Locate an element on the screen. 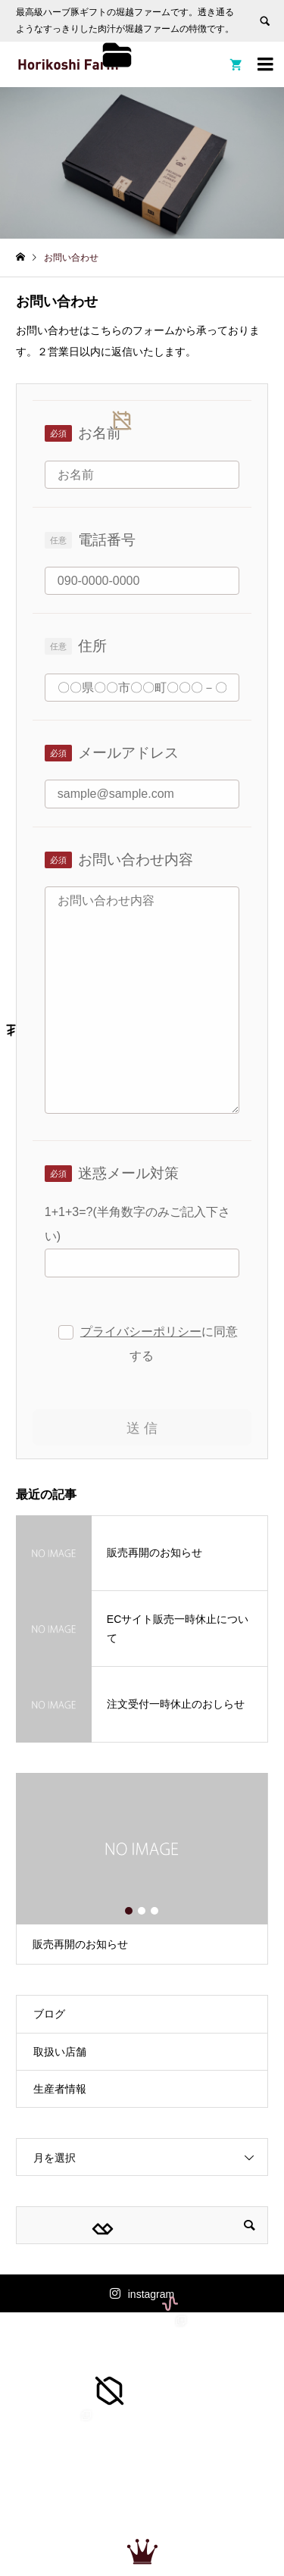  disable calendar or scheduling features is located at coordinates (122, 420).